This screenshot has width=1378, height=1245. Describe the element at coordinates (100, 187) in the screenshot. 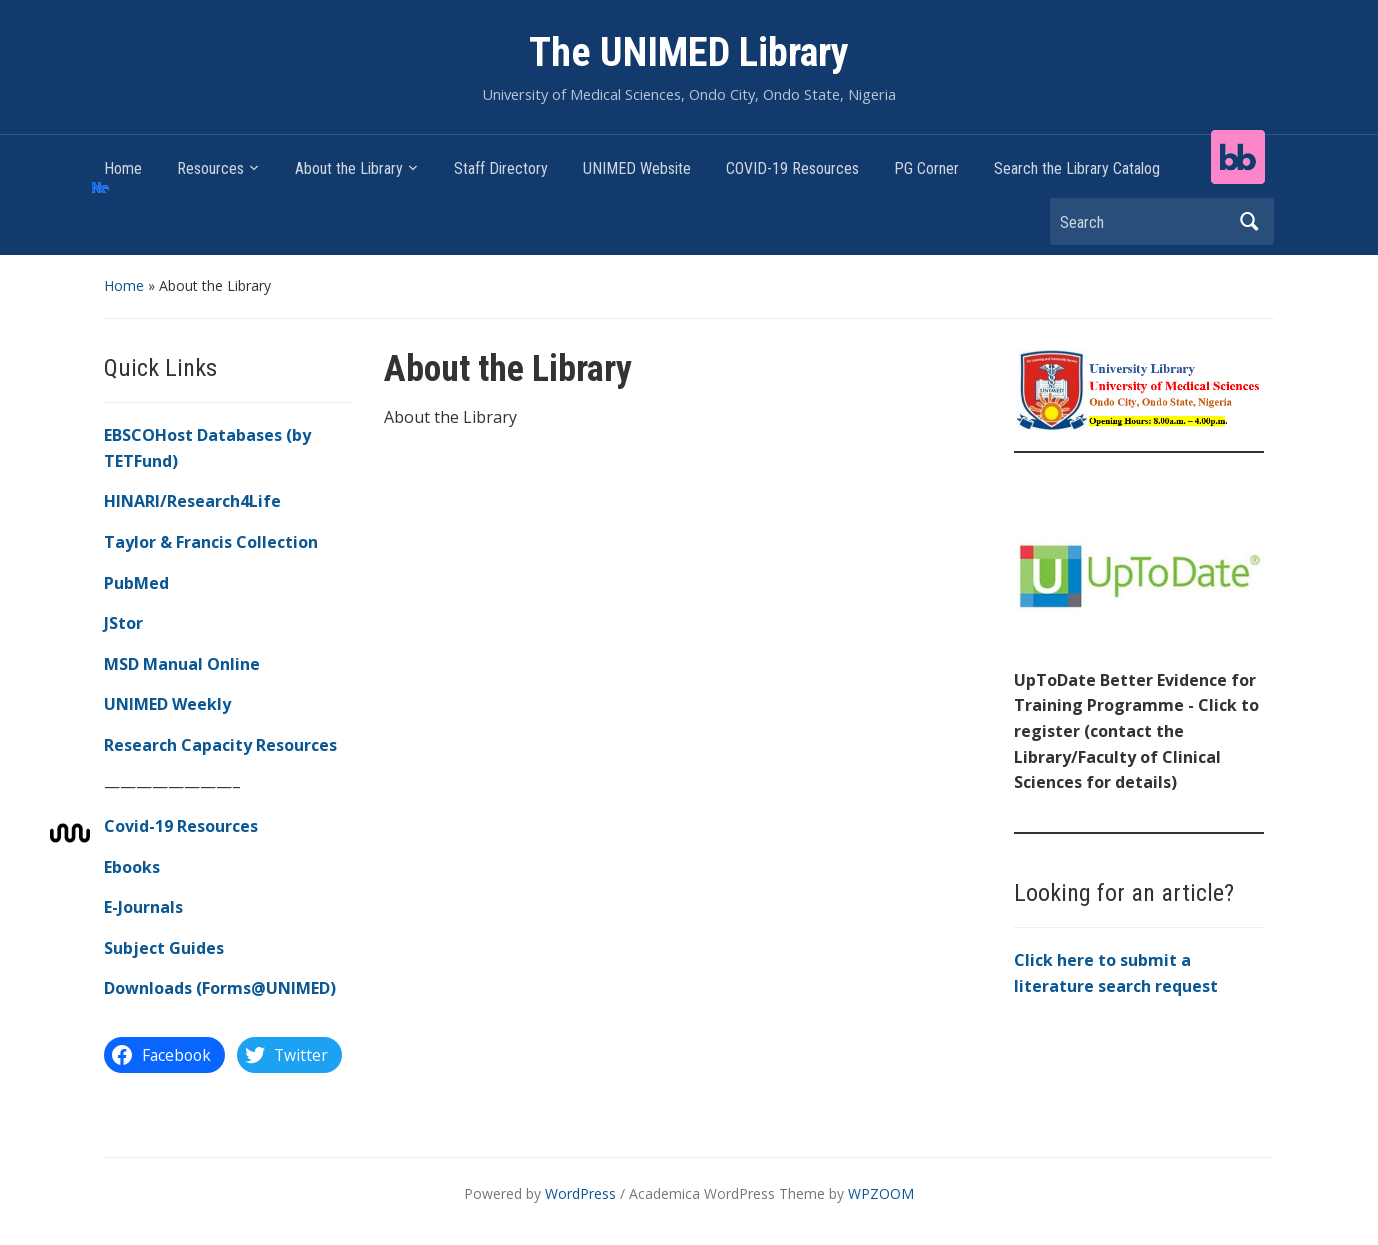

I see `nx build system logo` at that location.